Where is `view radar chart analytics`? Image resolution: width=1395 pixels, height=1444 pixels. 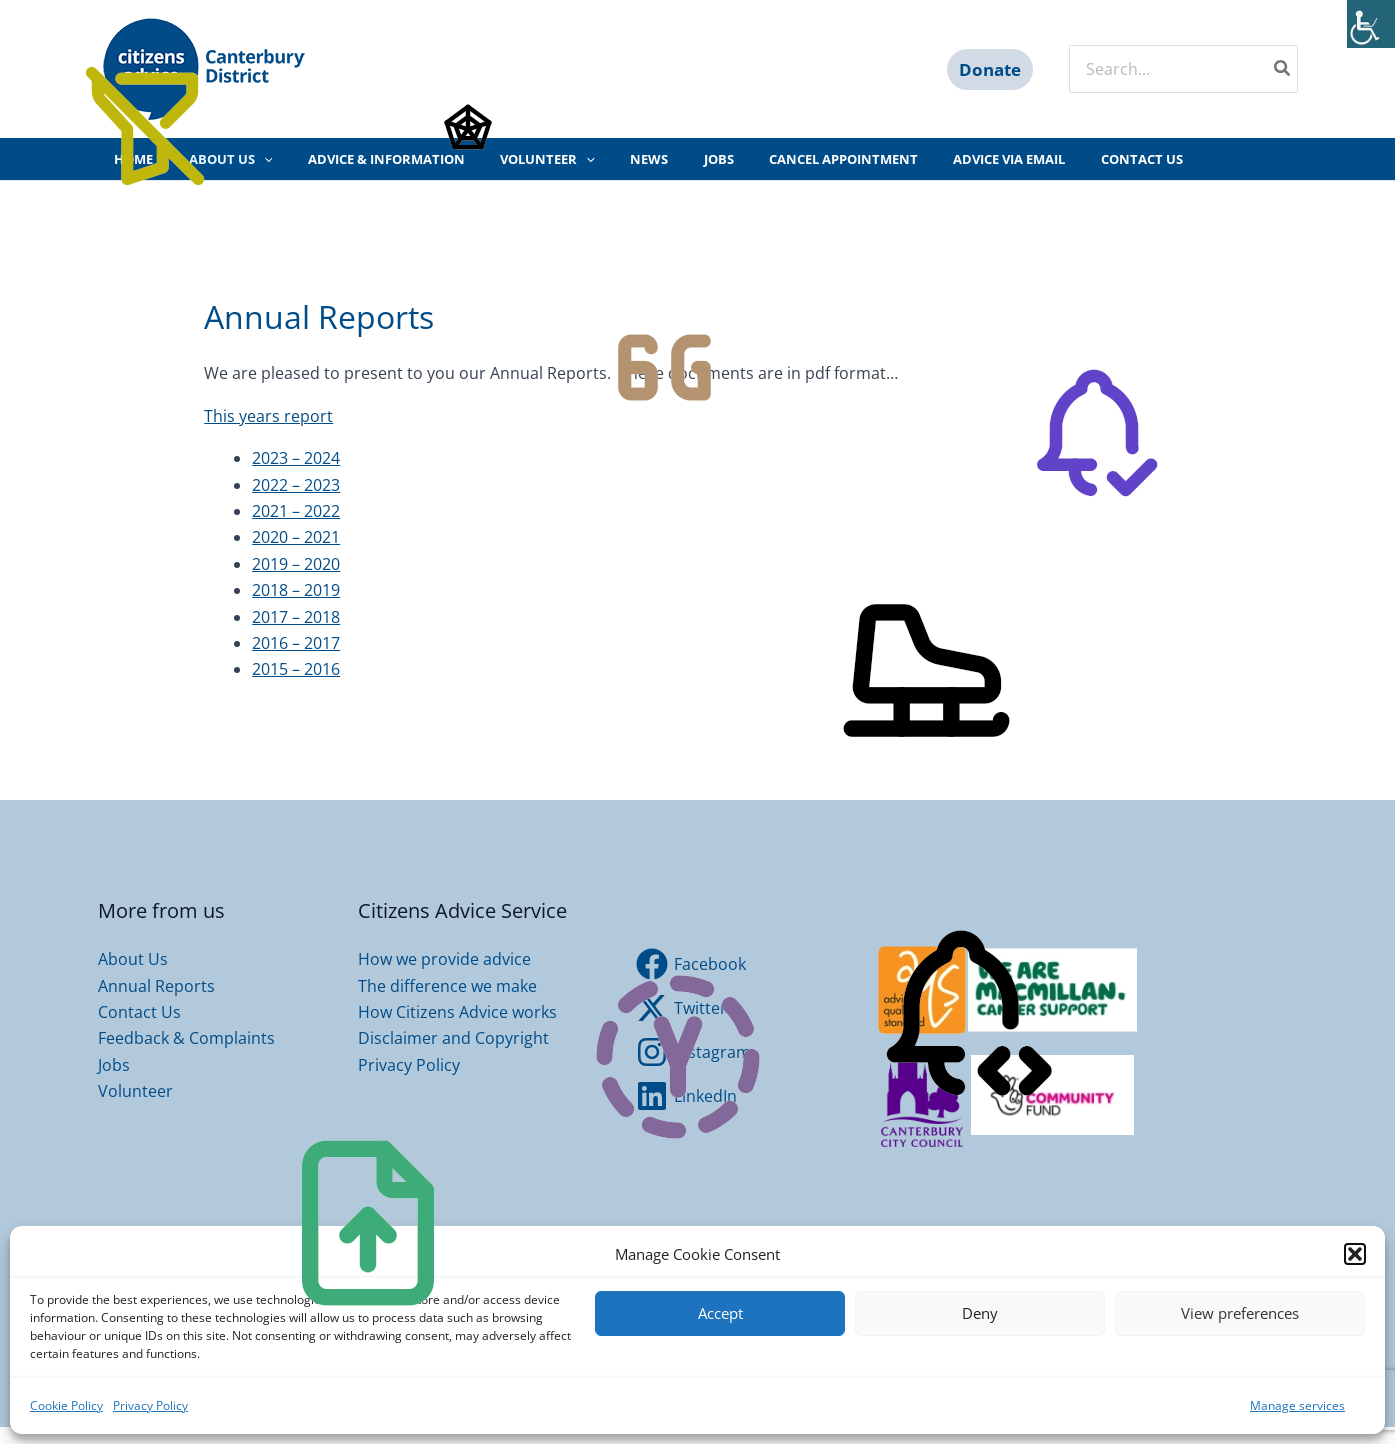
view radar chart analytics is located at coordinates (468, 127).